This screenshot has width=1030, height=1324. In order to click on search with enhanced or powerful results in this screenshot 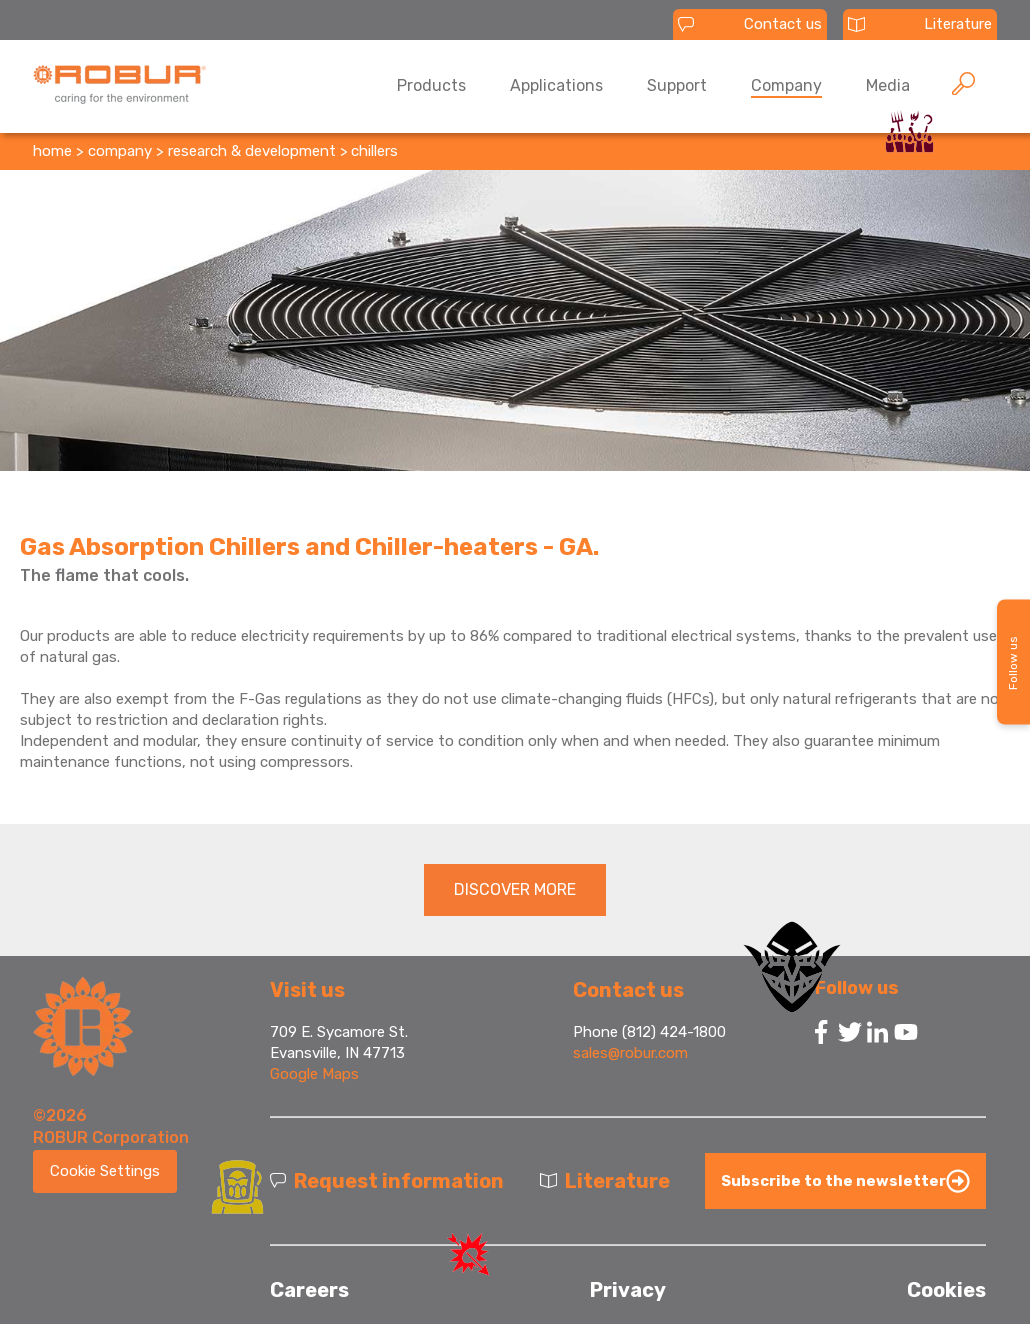, I will do `click(468, 1254)`.